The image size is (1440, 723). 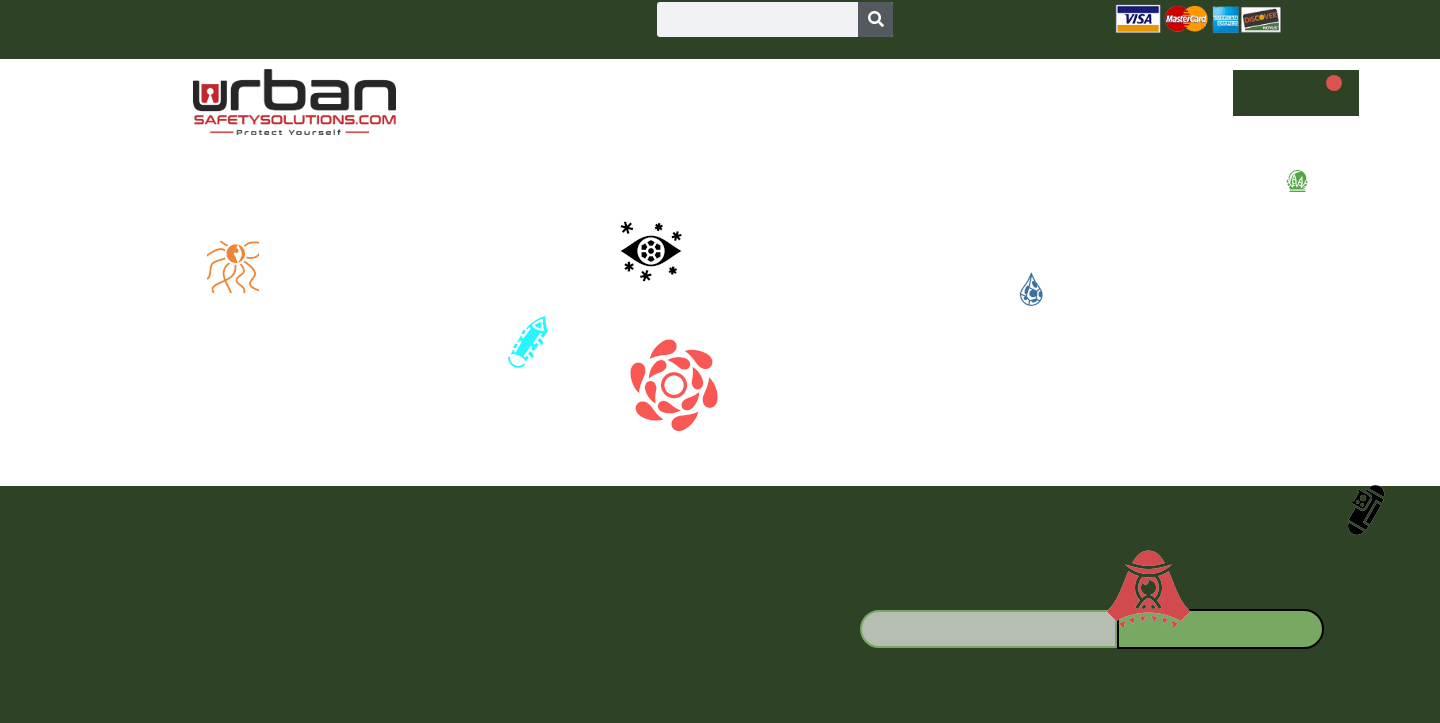 What do you see at coordinates (1367, 510) in the screenshot?
I see `access fuel or resource storage` at bounding box center [1367, 510].